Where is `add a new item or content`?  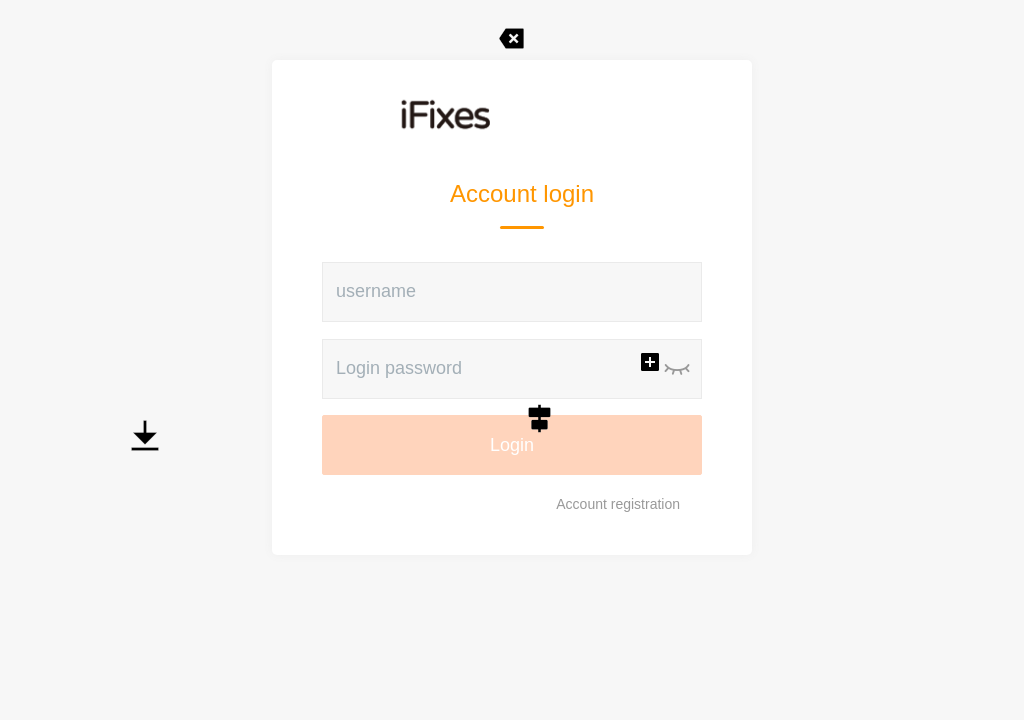
add a new item or content is located at coordinates (650, 362).